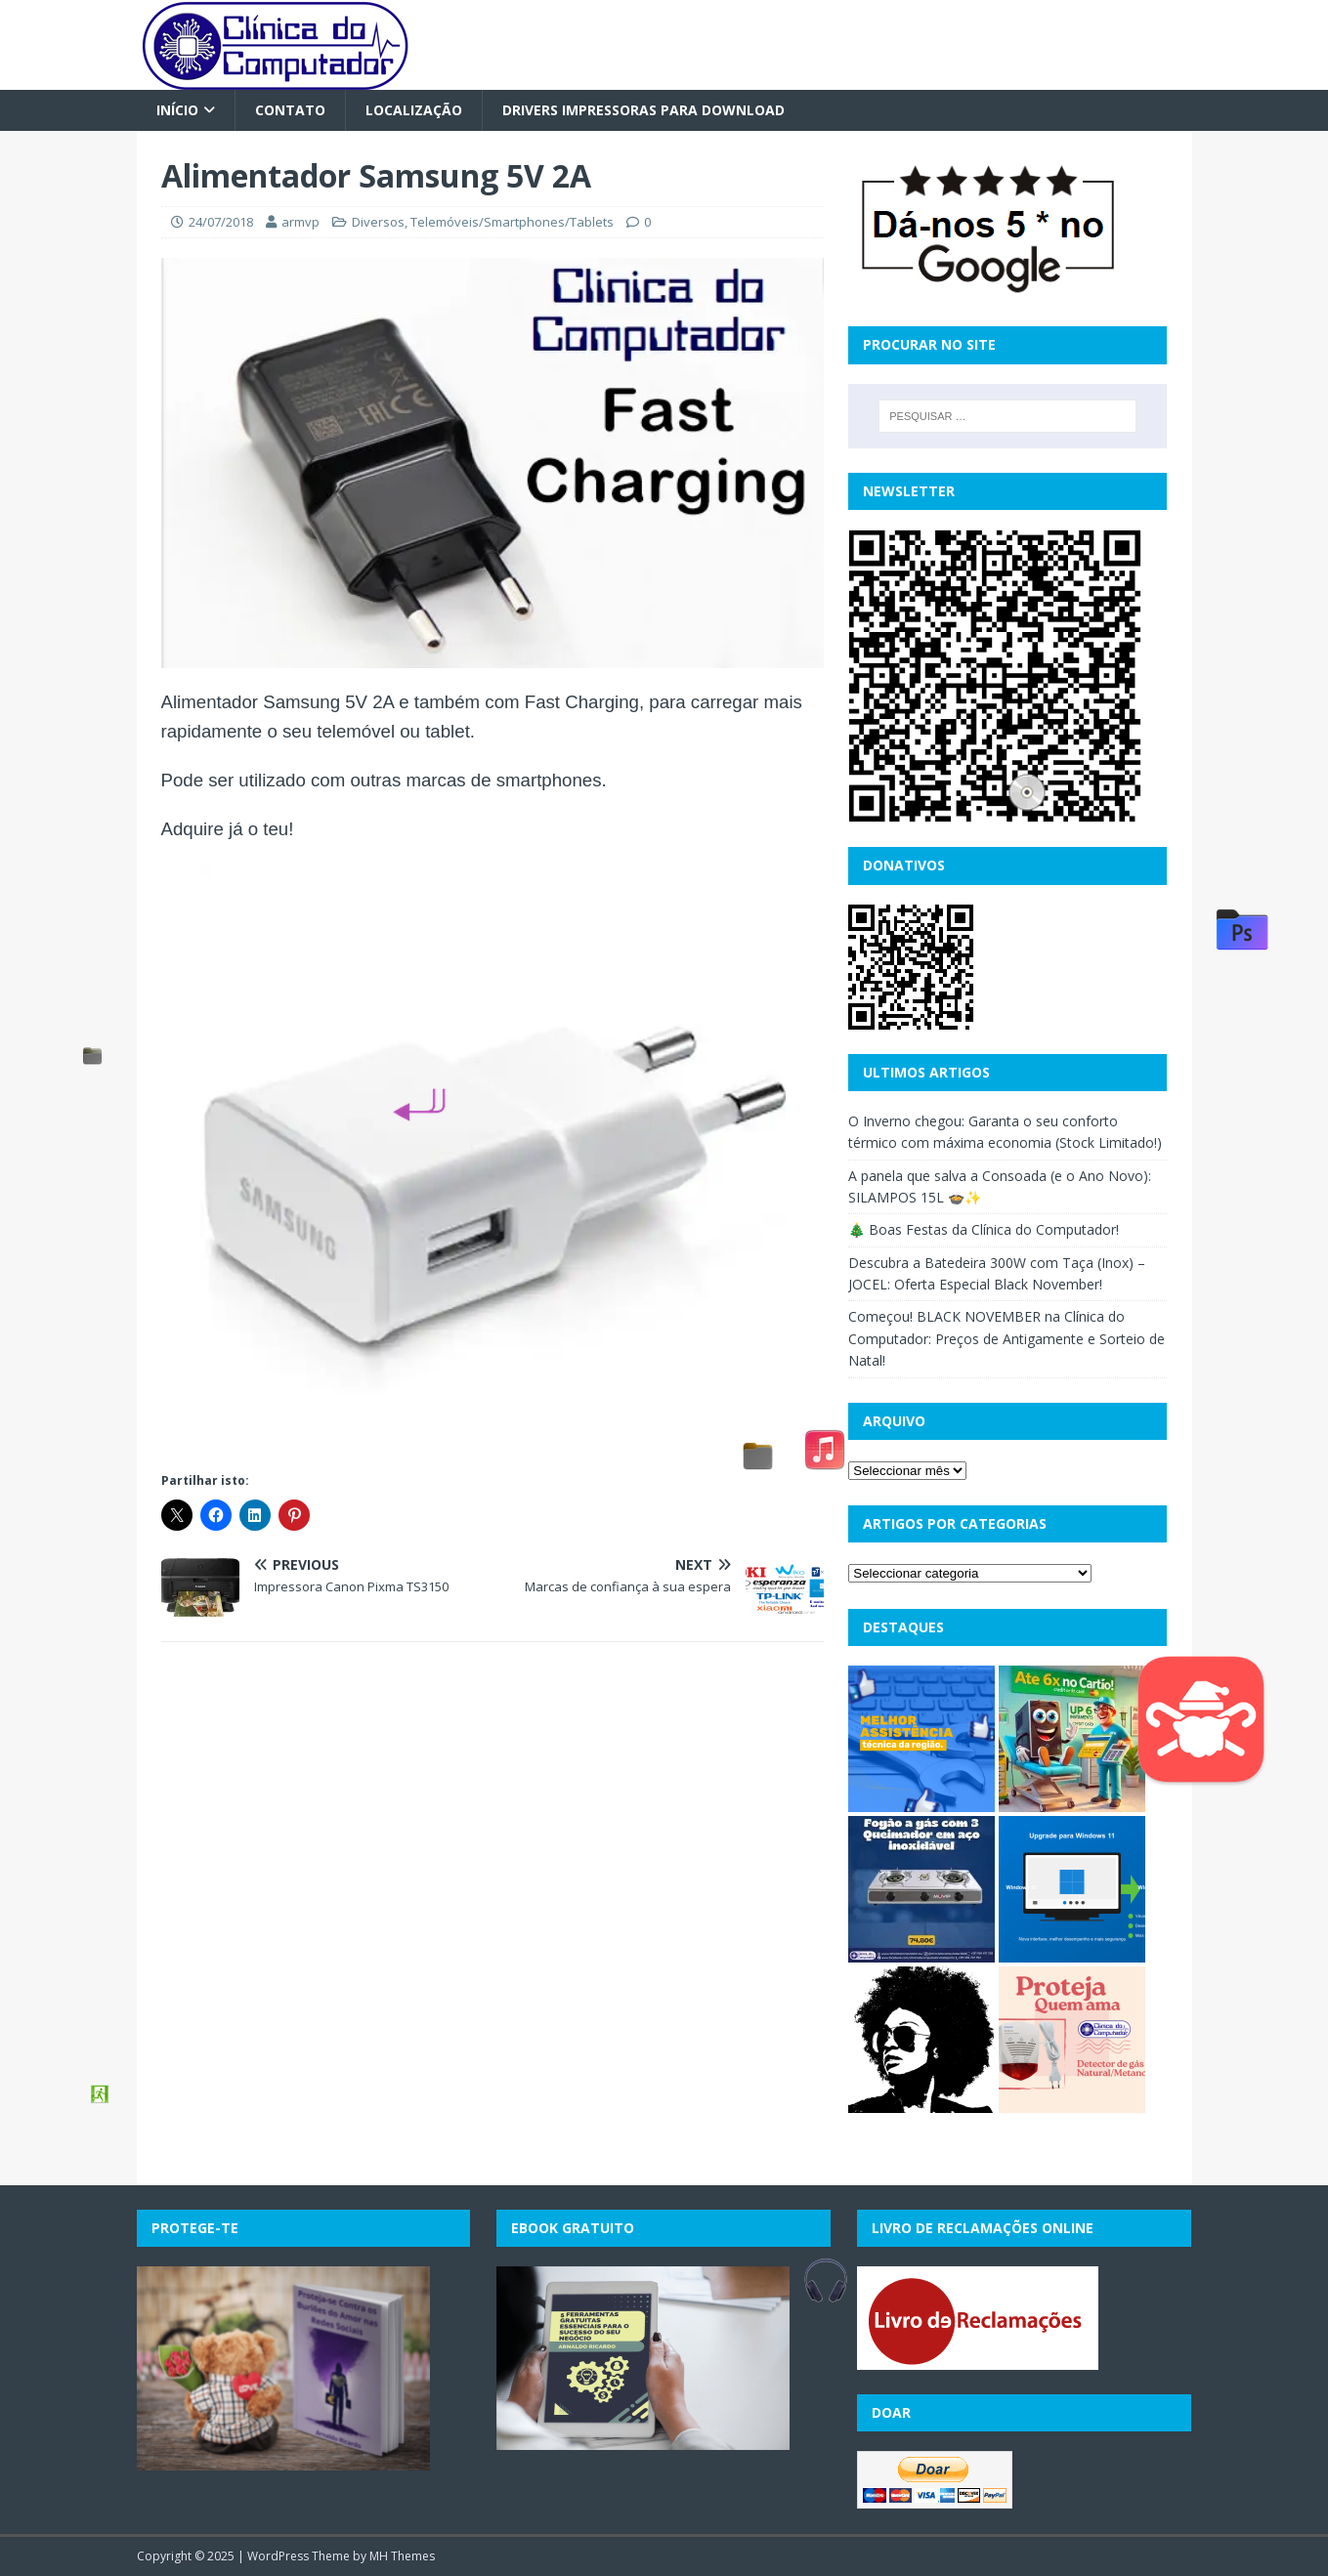  Describe the element at coordinates (418, 1101) in the screenshot. I see `reply to all recipients in an email thread` at that location.